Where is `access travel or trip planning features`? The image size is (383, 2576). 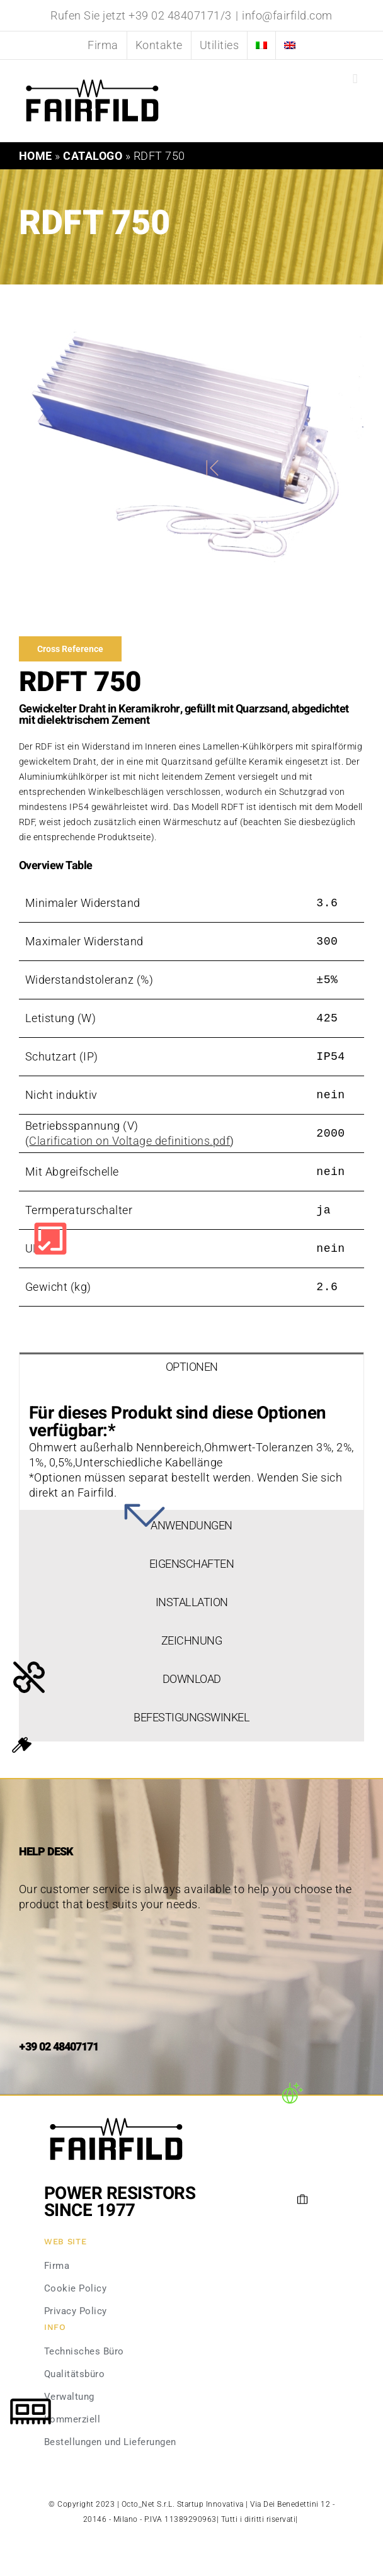
access travel or trip planning features is located at coordinates (302, 2200).